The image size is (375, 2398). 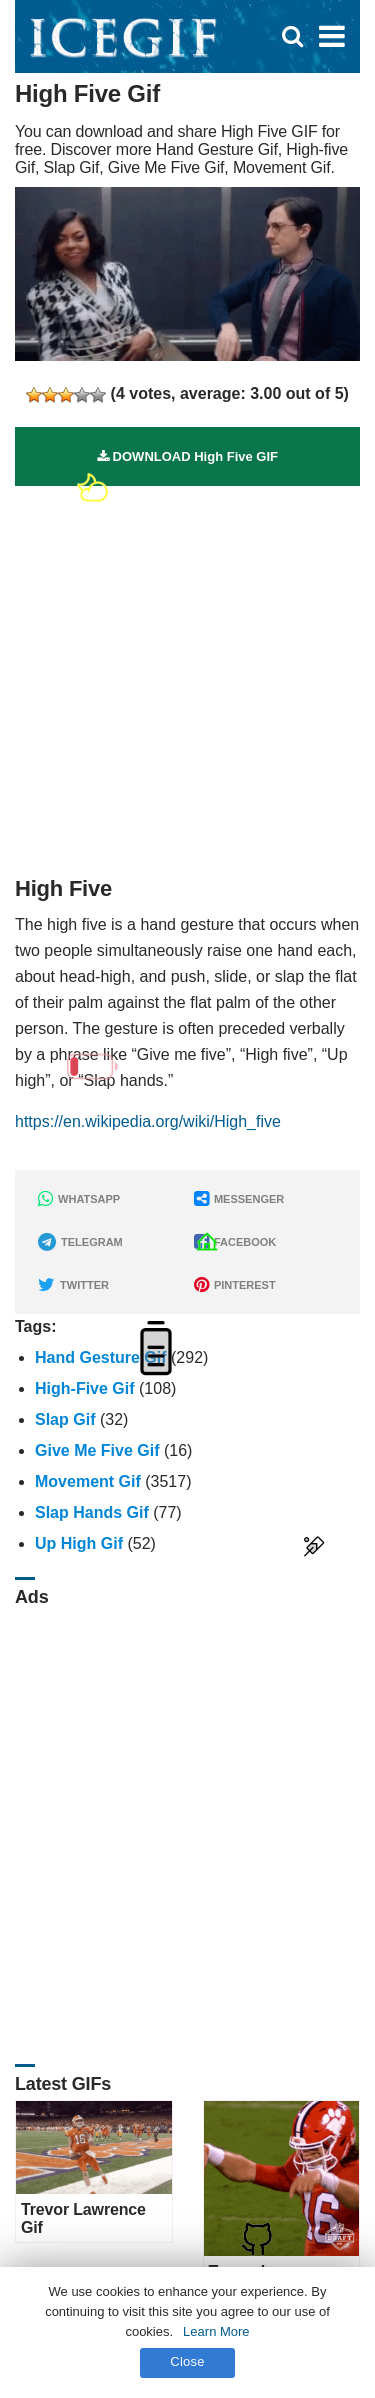 I want to click on indicates high battery level, so click(x=156, y=1349).